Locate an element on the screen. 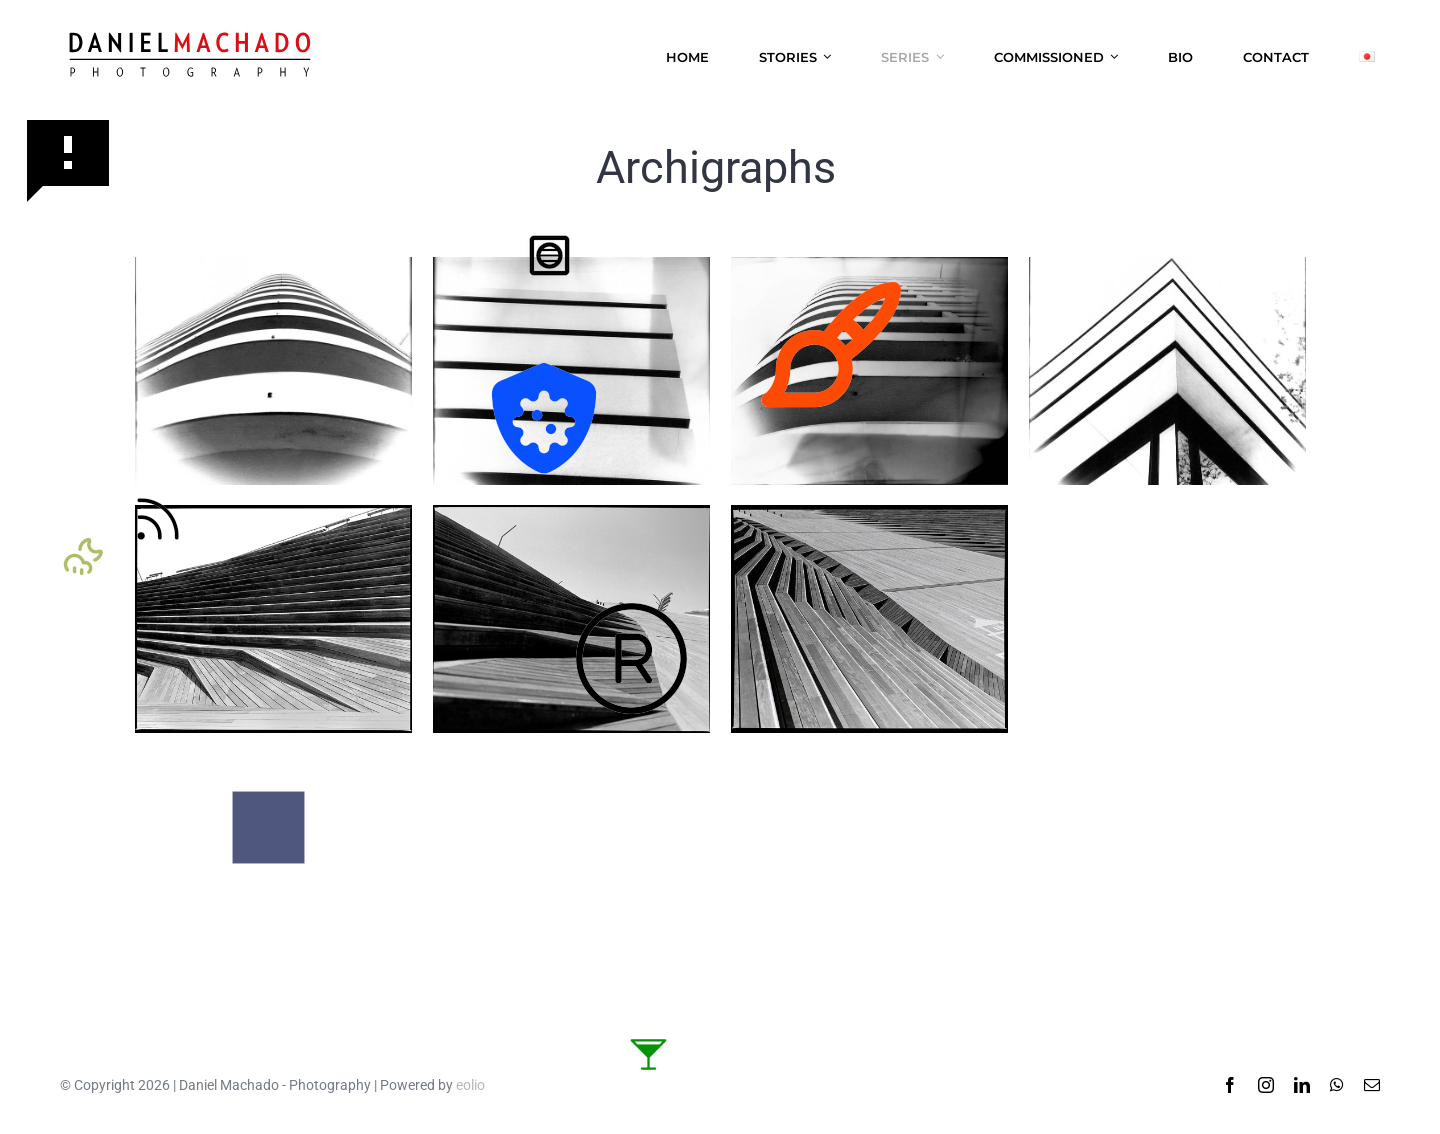 The height and width of the screenshot is (1134, 1440). access drawing or painting tools is located at coordinates (836, 347).